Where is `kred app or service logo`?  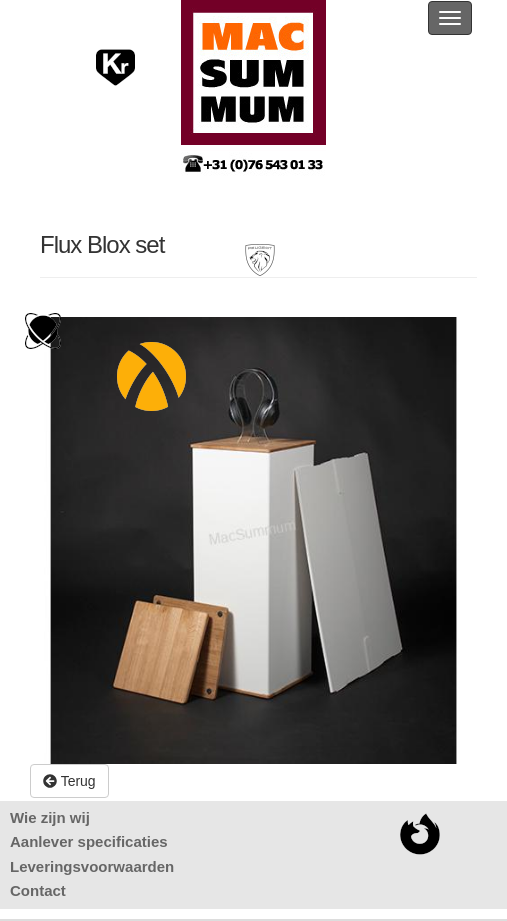
kred app or service logo is located at coordinates (115, 67).